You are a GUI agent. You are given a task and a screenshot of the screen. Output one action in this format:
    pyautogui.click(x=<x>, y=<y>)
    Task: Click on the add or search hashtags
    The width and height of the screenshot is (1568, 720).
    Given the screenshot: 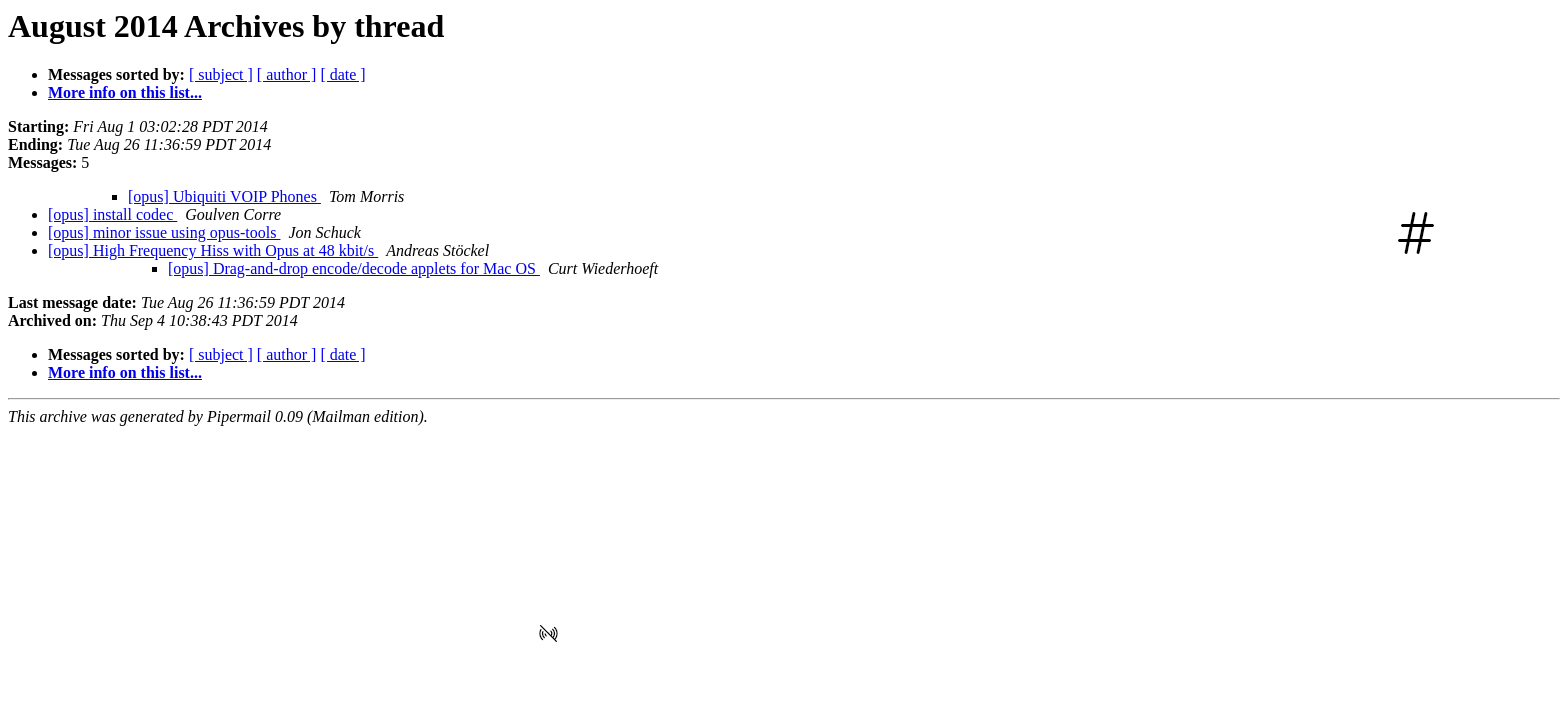 What is the action you would take?
    pyautogui.click(x=1416, y=233)
    